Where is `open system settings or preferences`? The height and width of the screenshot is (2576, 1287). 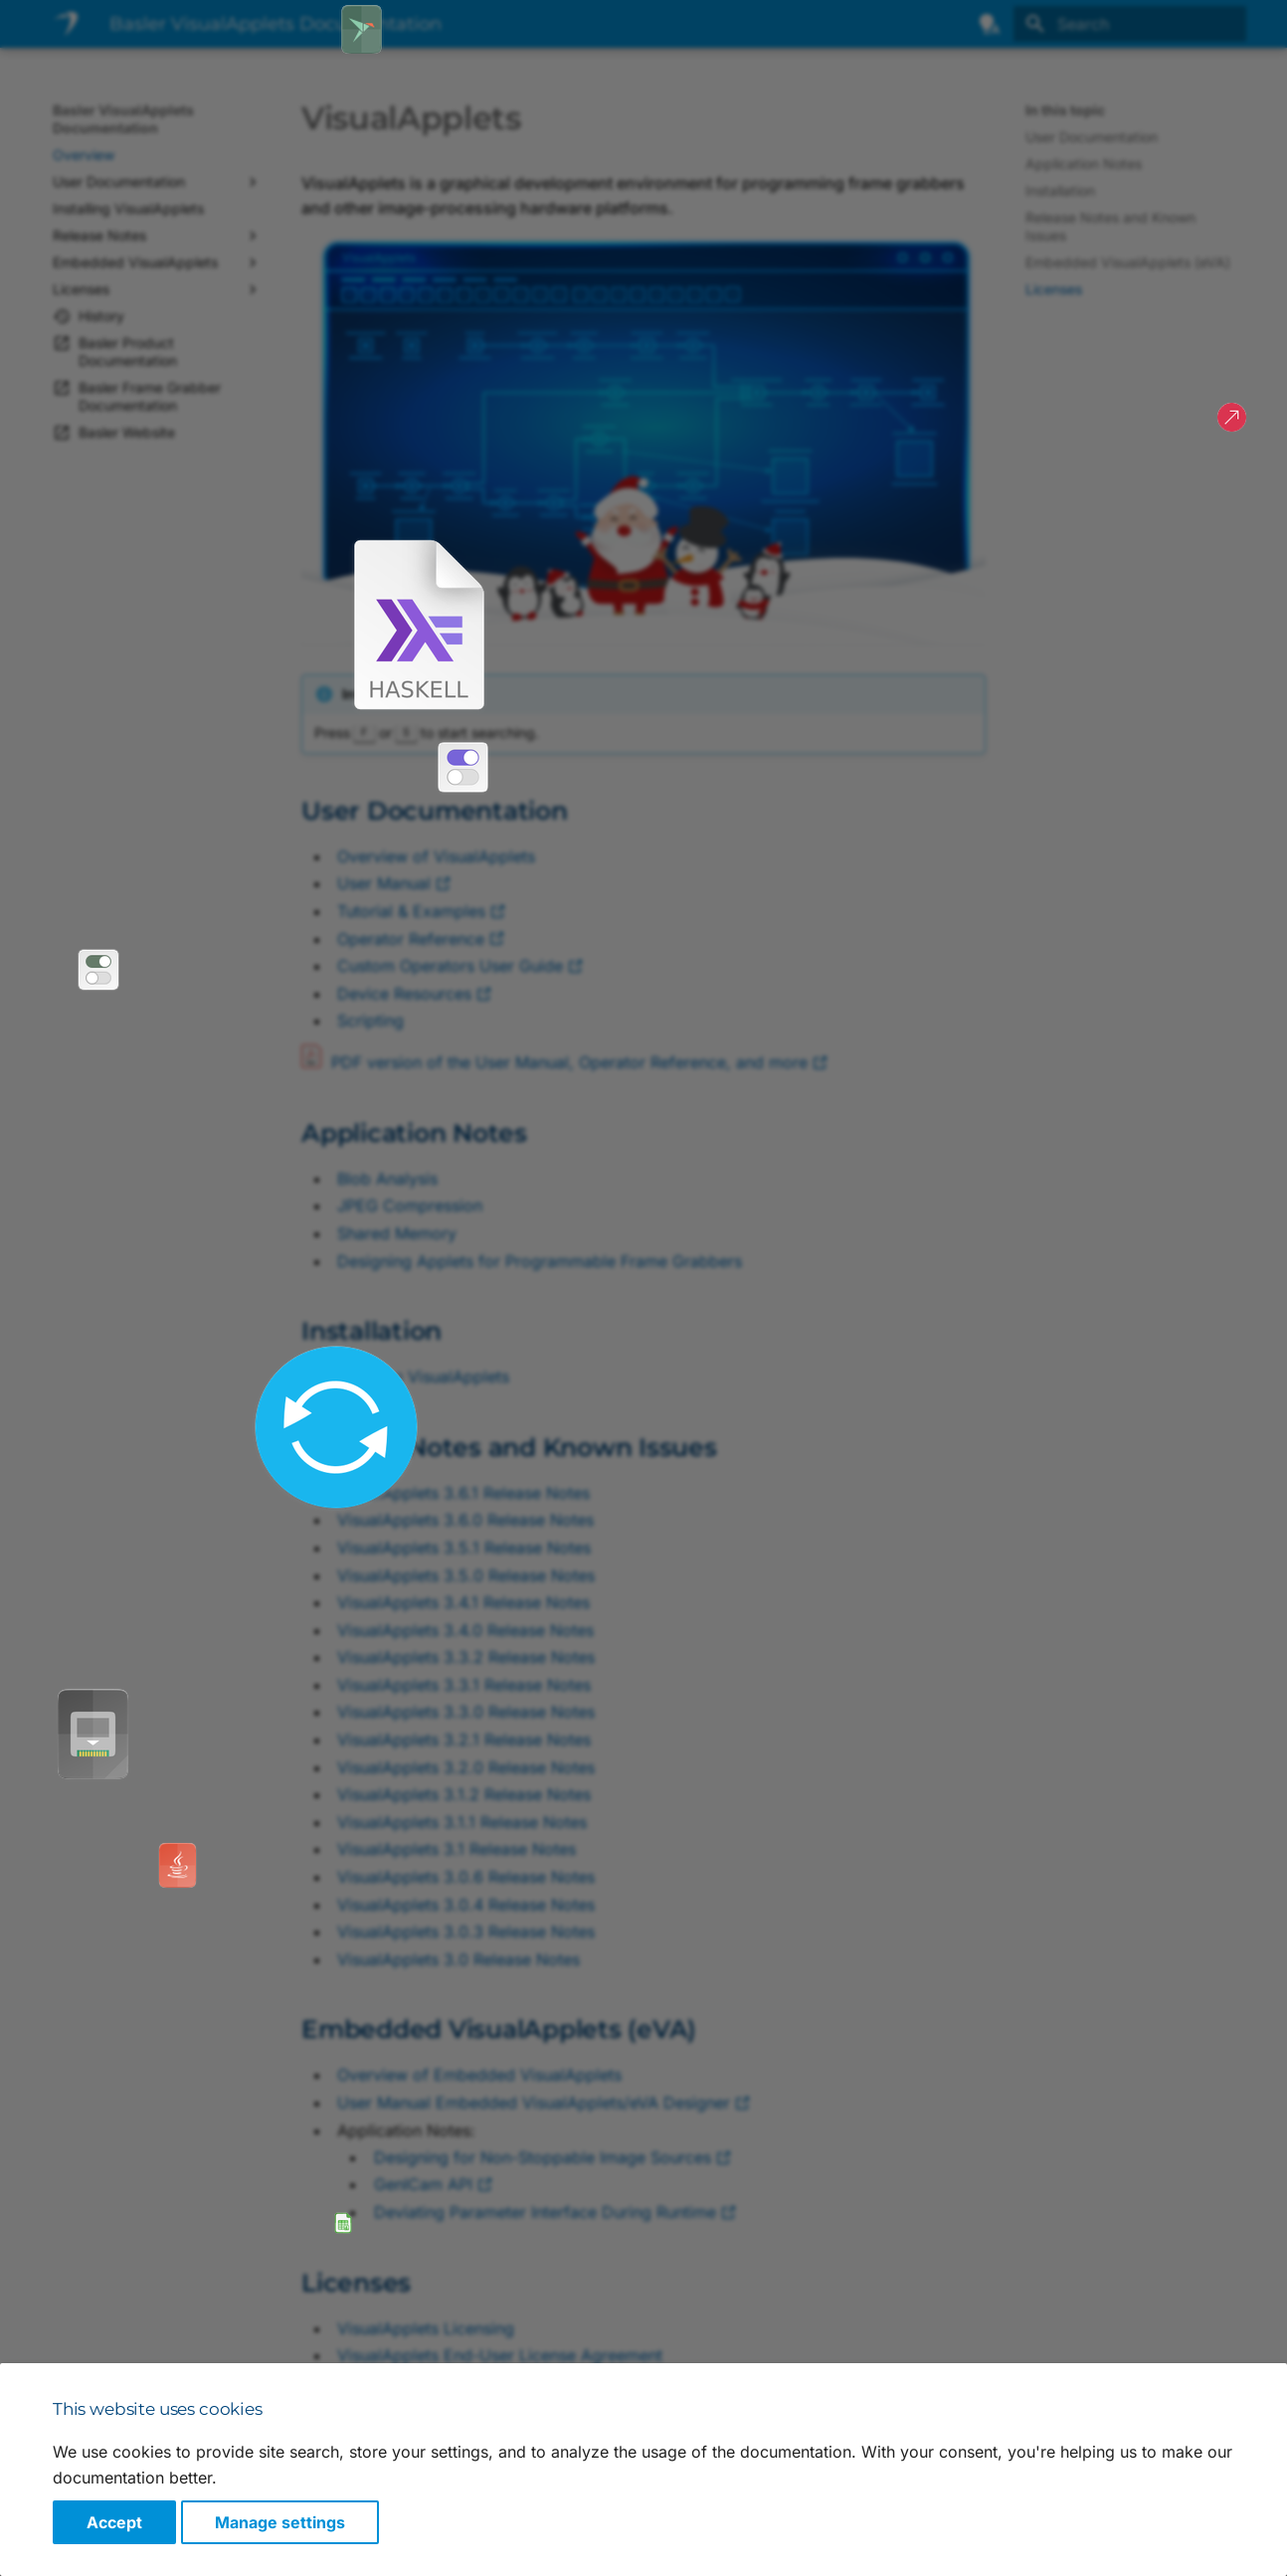
open system settings or preferences is located at coordinates (462, 767).